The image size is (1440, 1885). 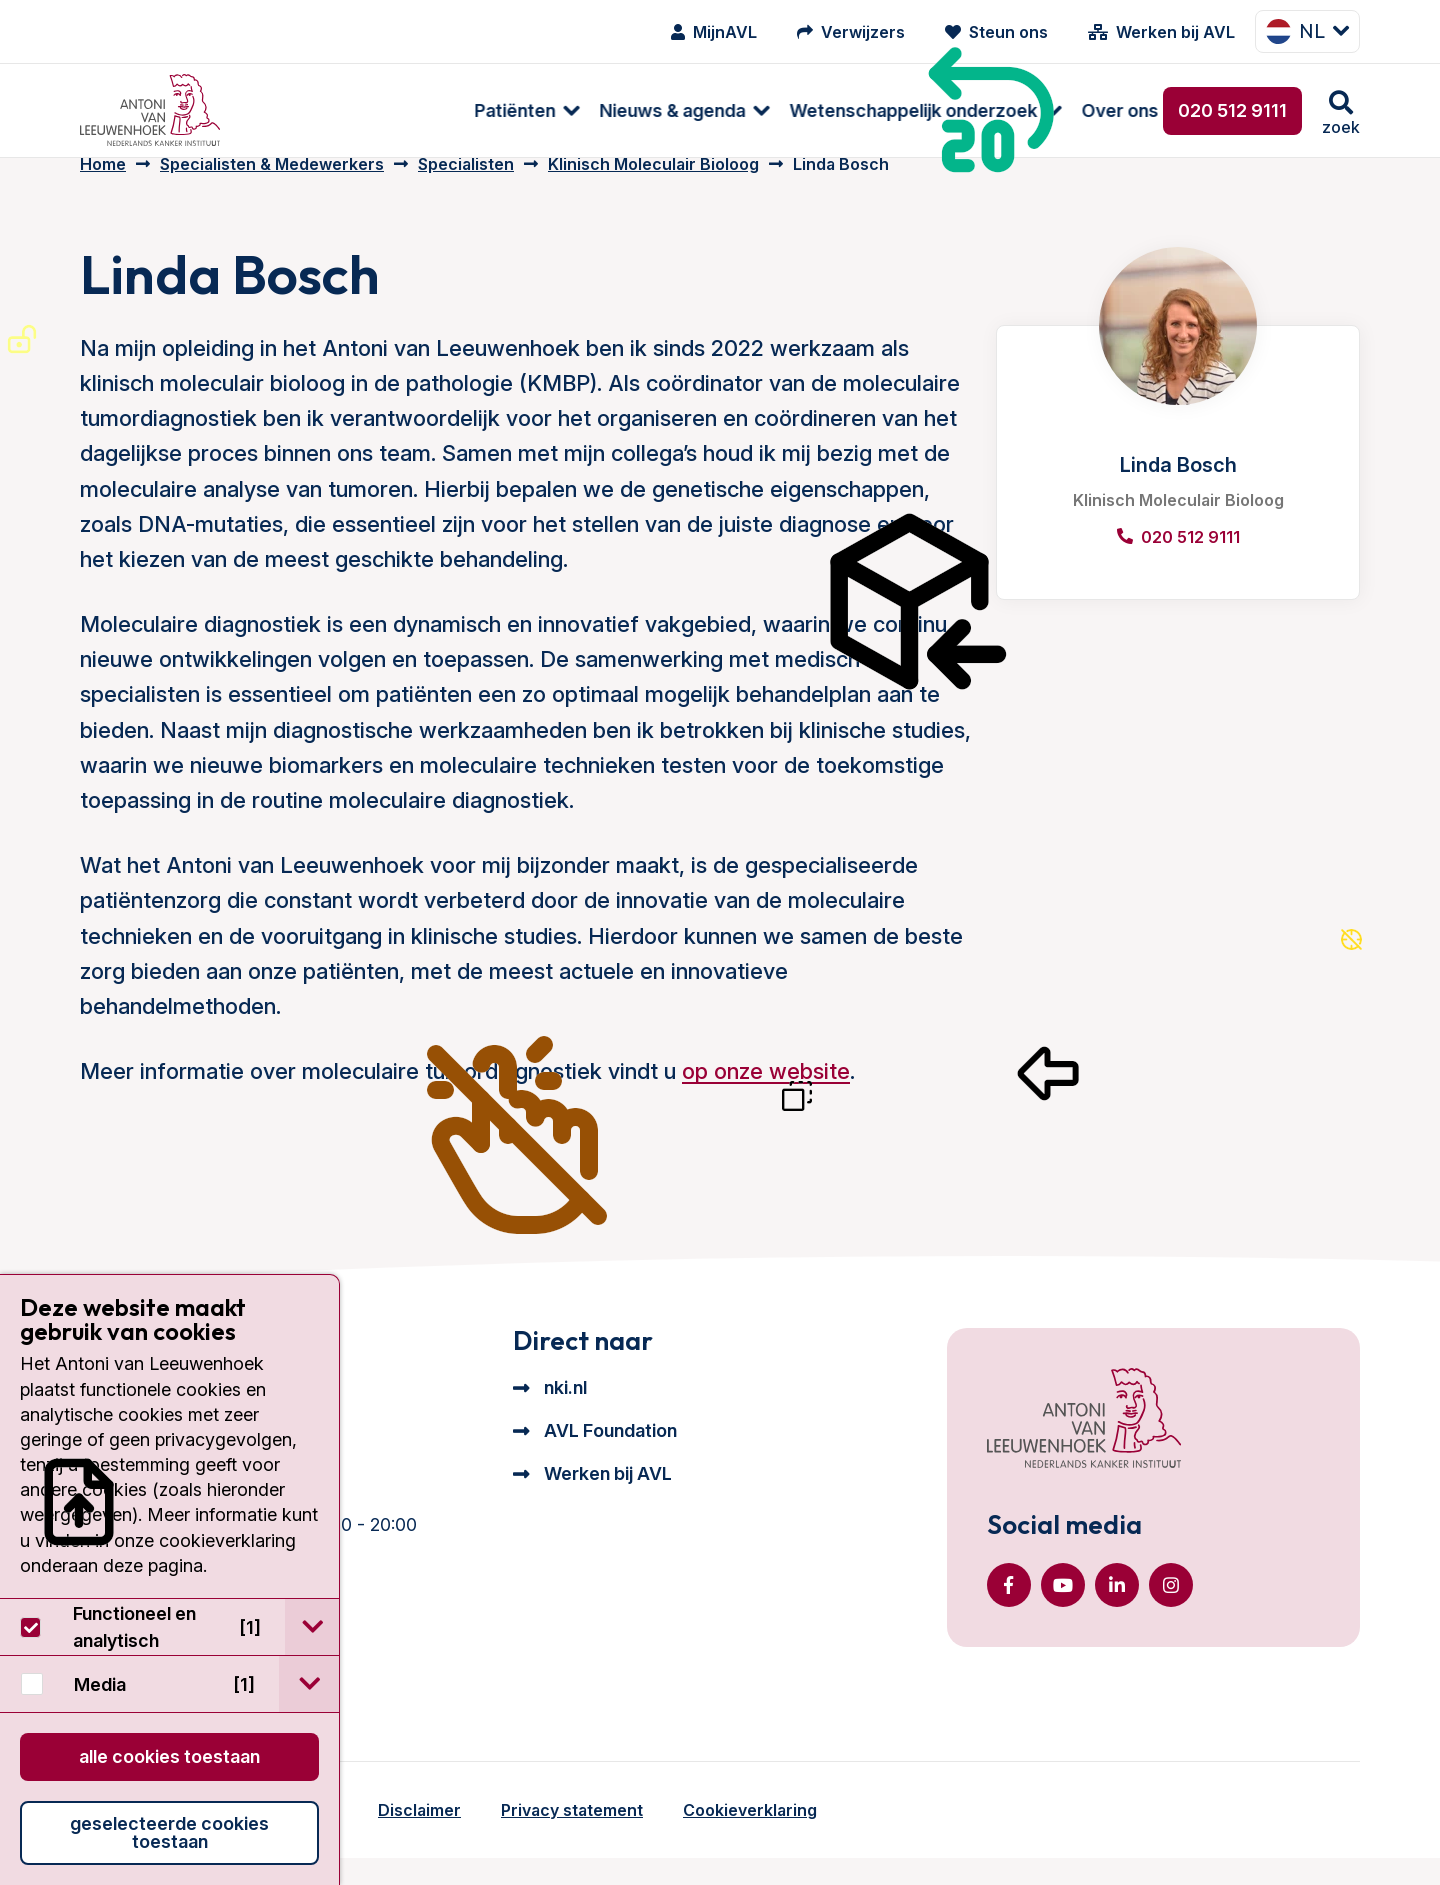 I want to click on upload a file from your device, so click(x=79, y=1502).